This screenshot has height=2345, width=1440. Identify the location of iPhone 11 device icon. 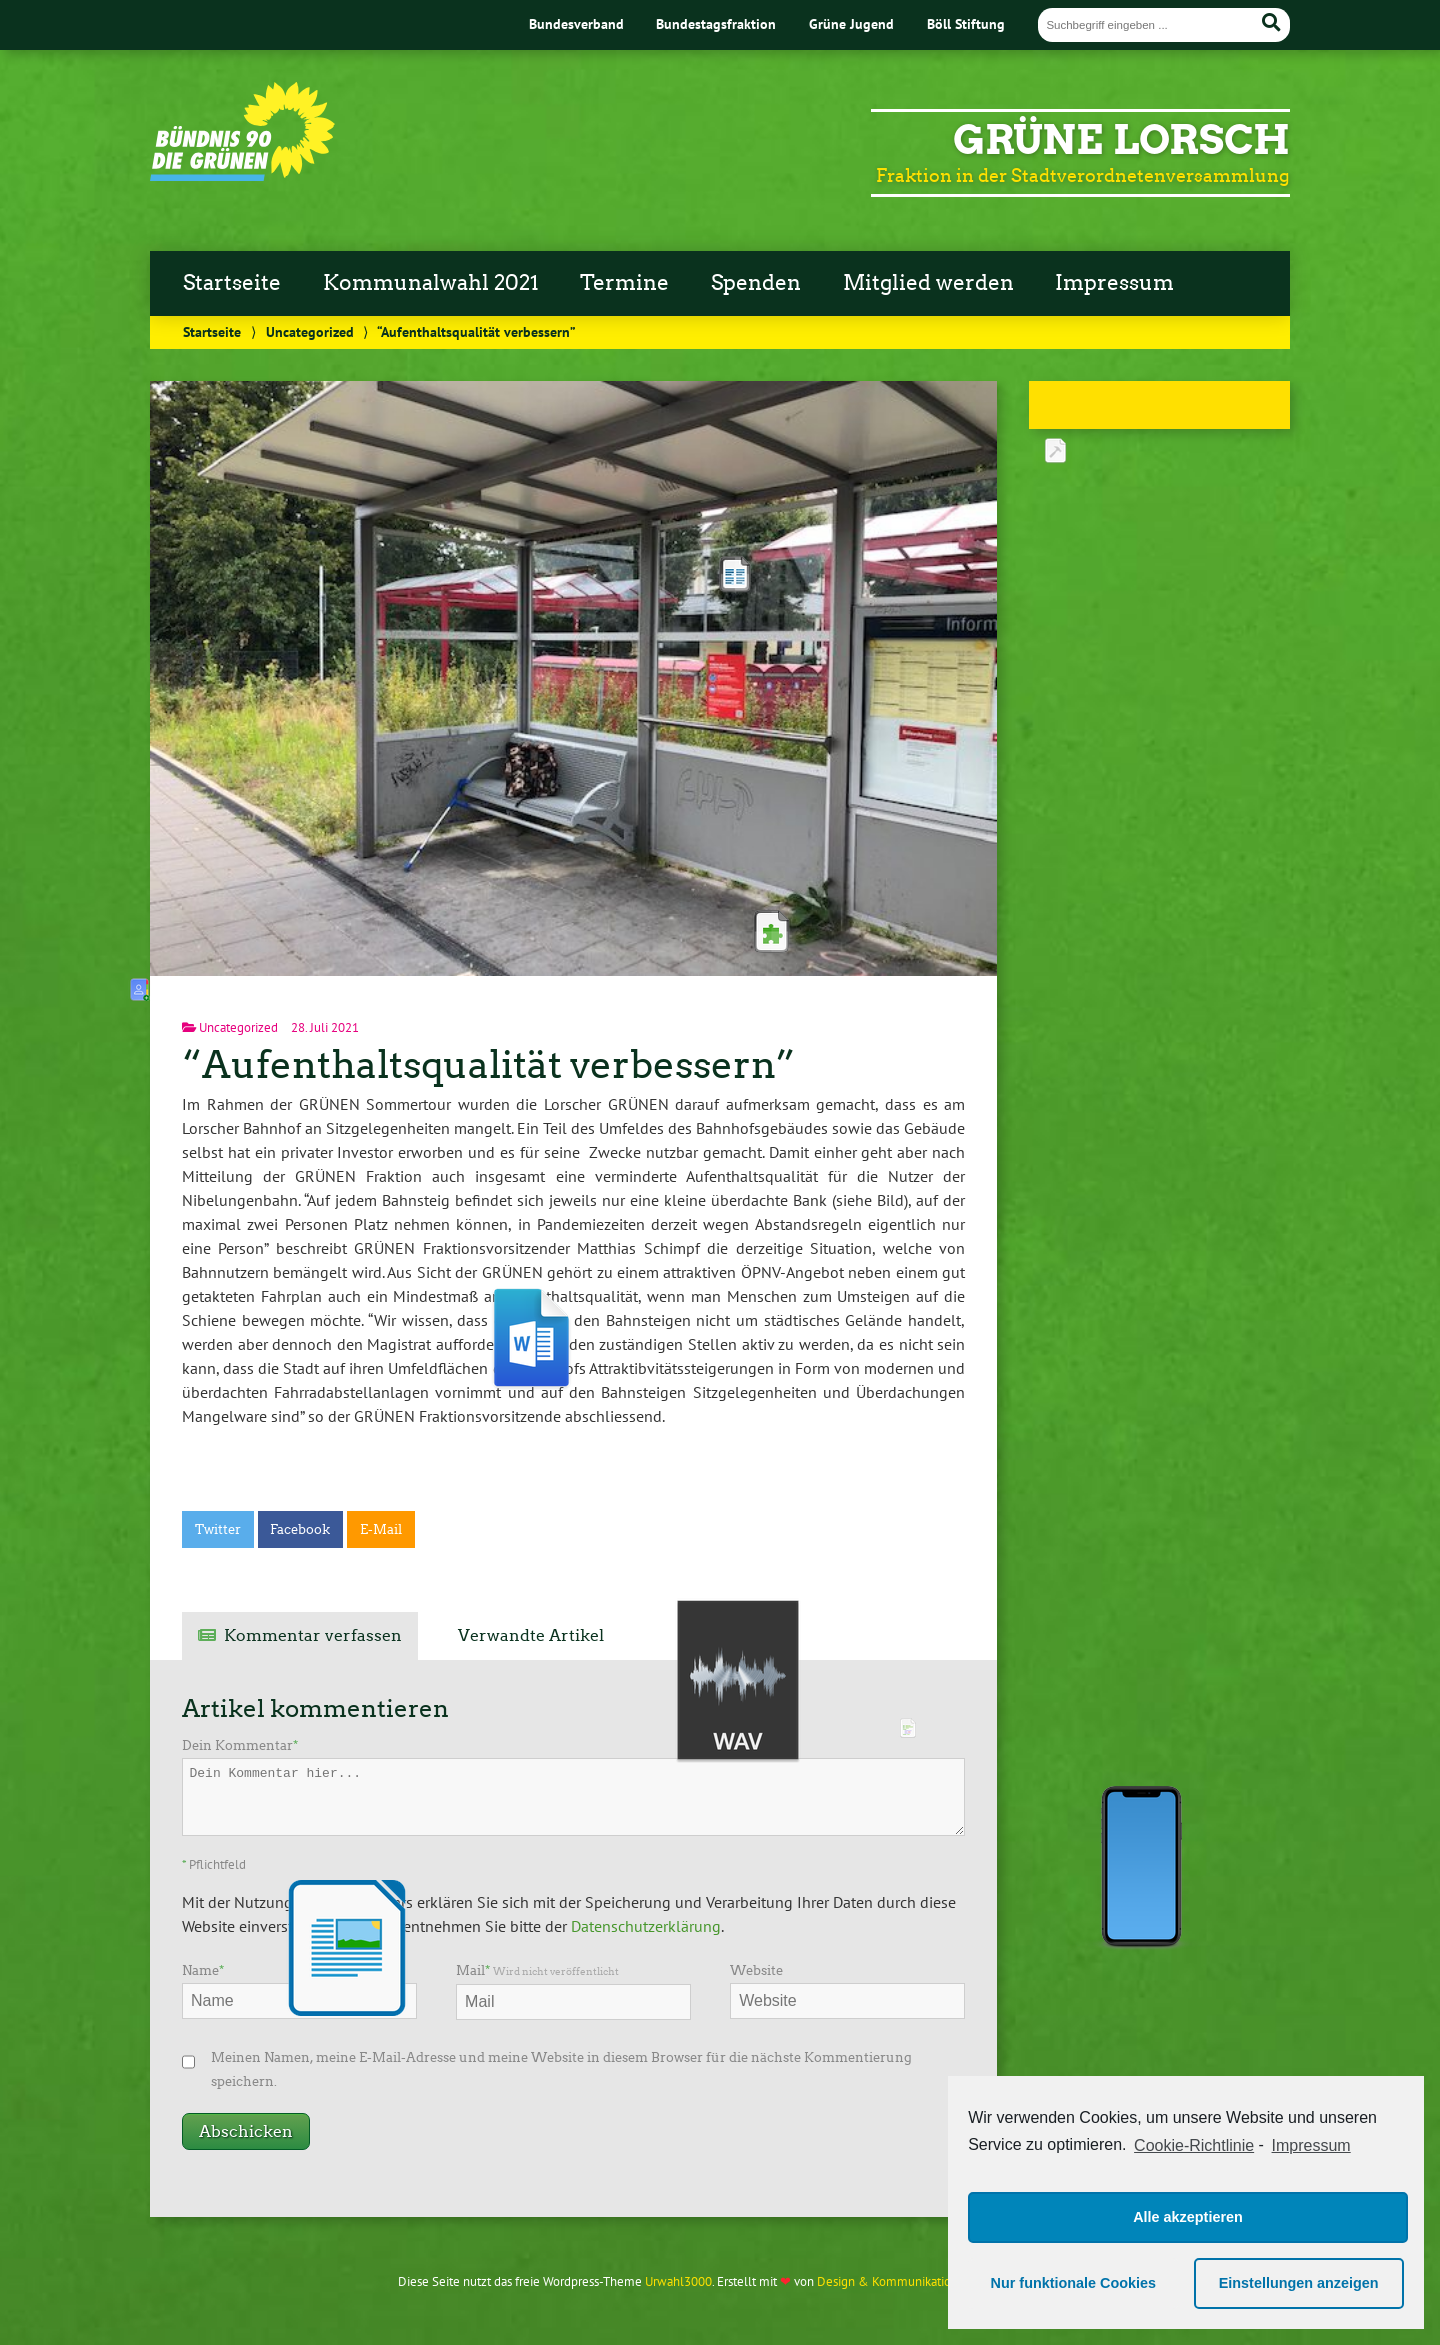
(1141, 1868).